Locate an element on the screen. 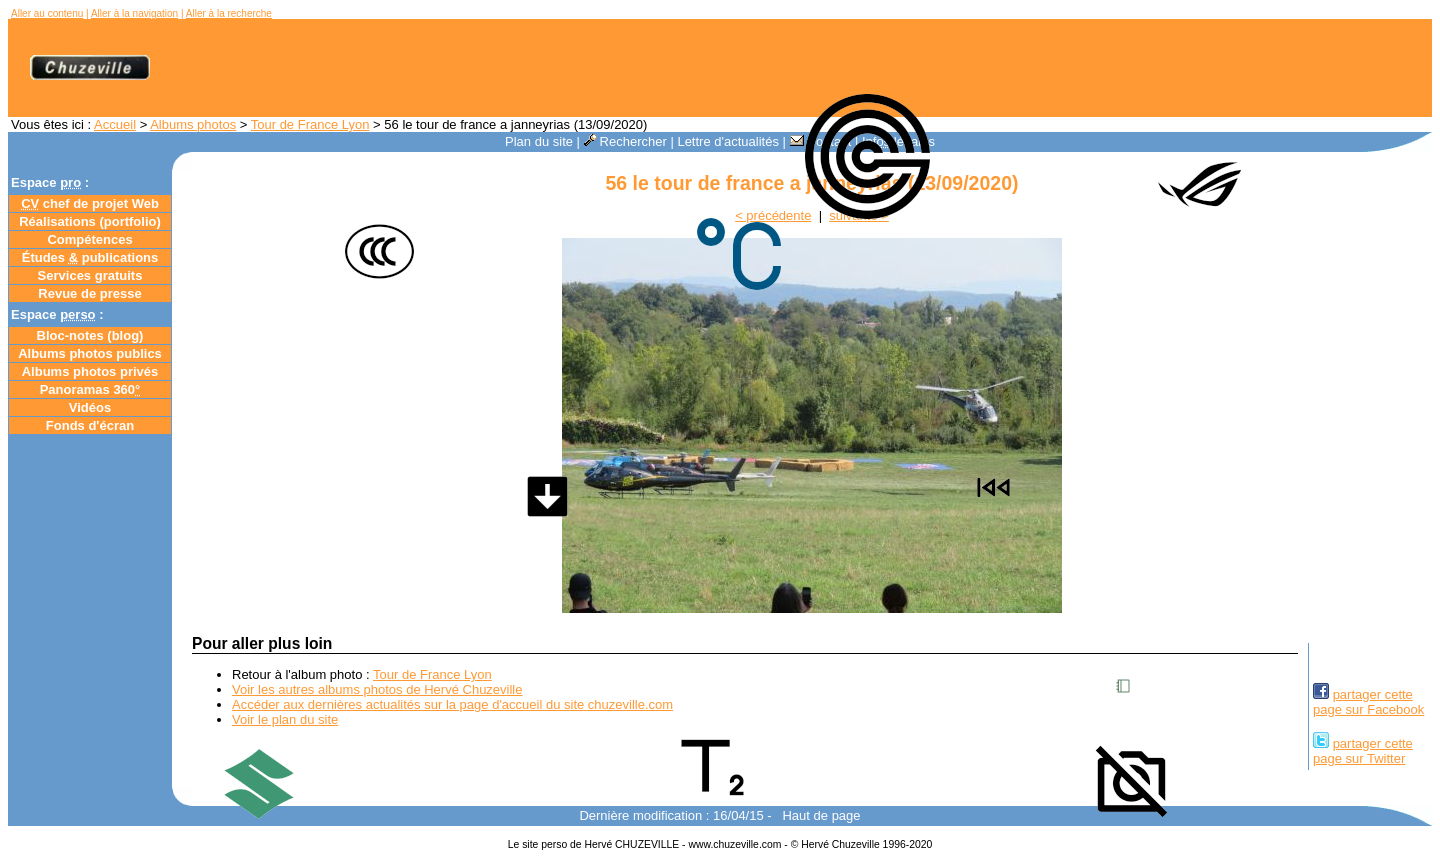 This screenshot has height=858, width=1440. china compulsory certificate (CCC) mark indicating product compliance is located at coordinates (379, 251).